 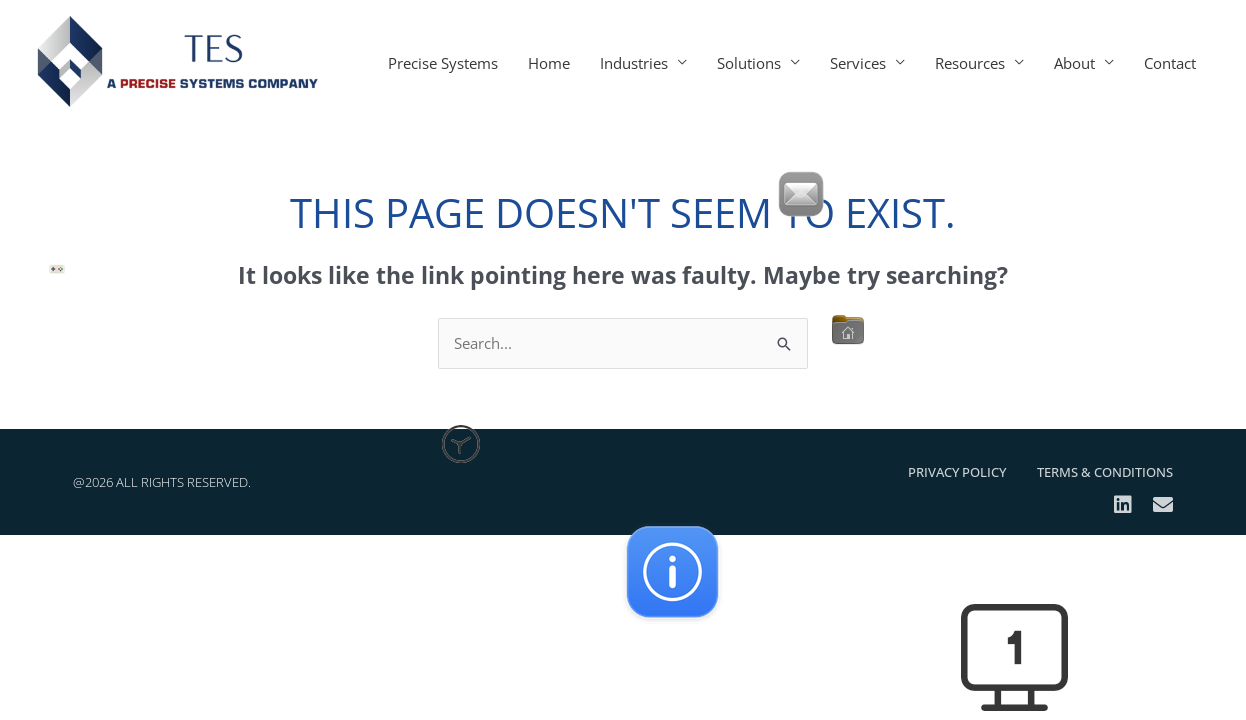 What do you see at coordinates (461, 444) in the screenshot?
I see `open the clock app` at bounding box center [461, 444].